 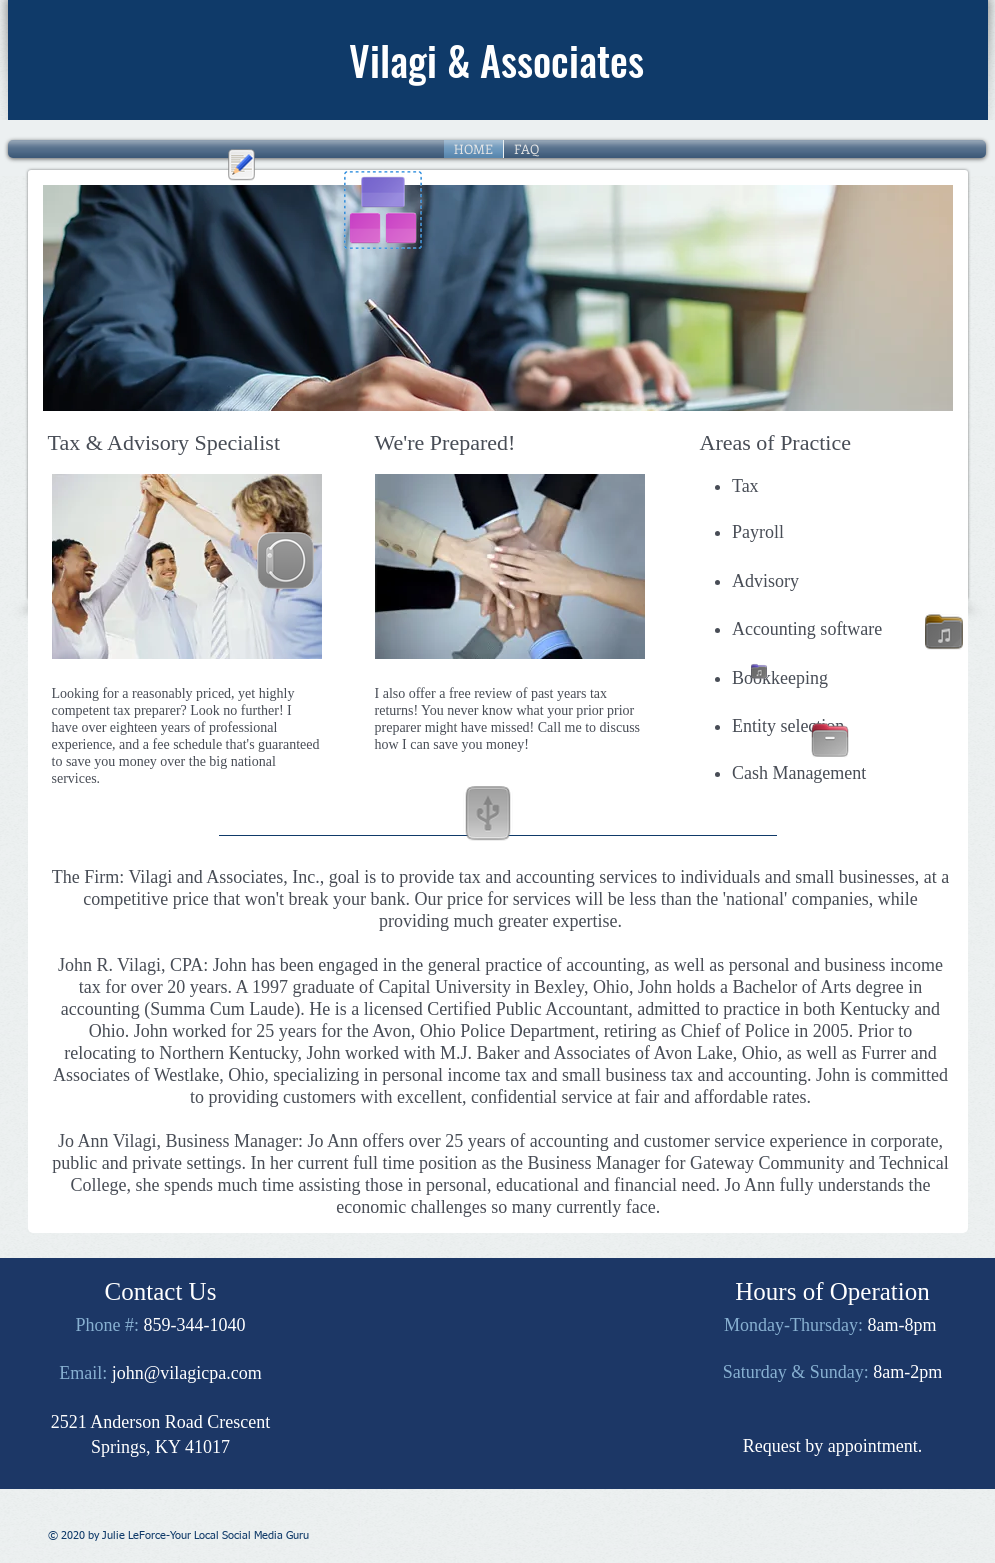 I want to click on open the Apple Watch companion app, so click(x=285, y=560).